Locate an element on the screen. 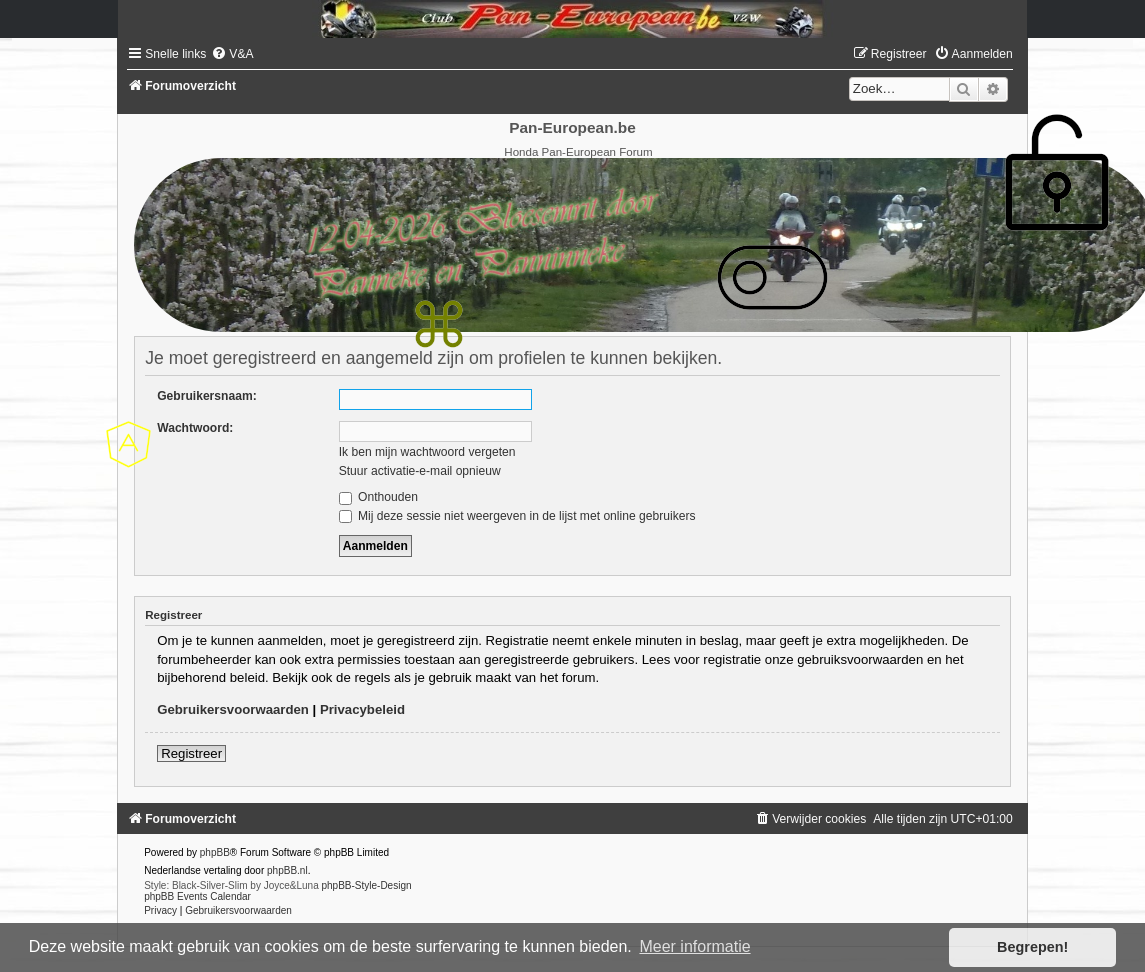 This screenshot has height=972, width=1145. unlocked or unsecured state is located at coordinates (1057, 179).